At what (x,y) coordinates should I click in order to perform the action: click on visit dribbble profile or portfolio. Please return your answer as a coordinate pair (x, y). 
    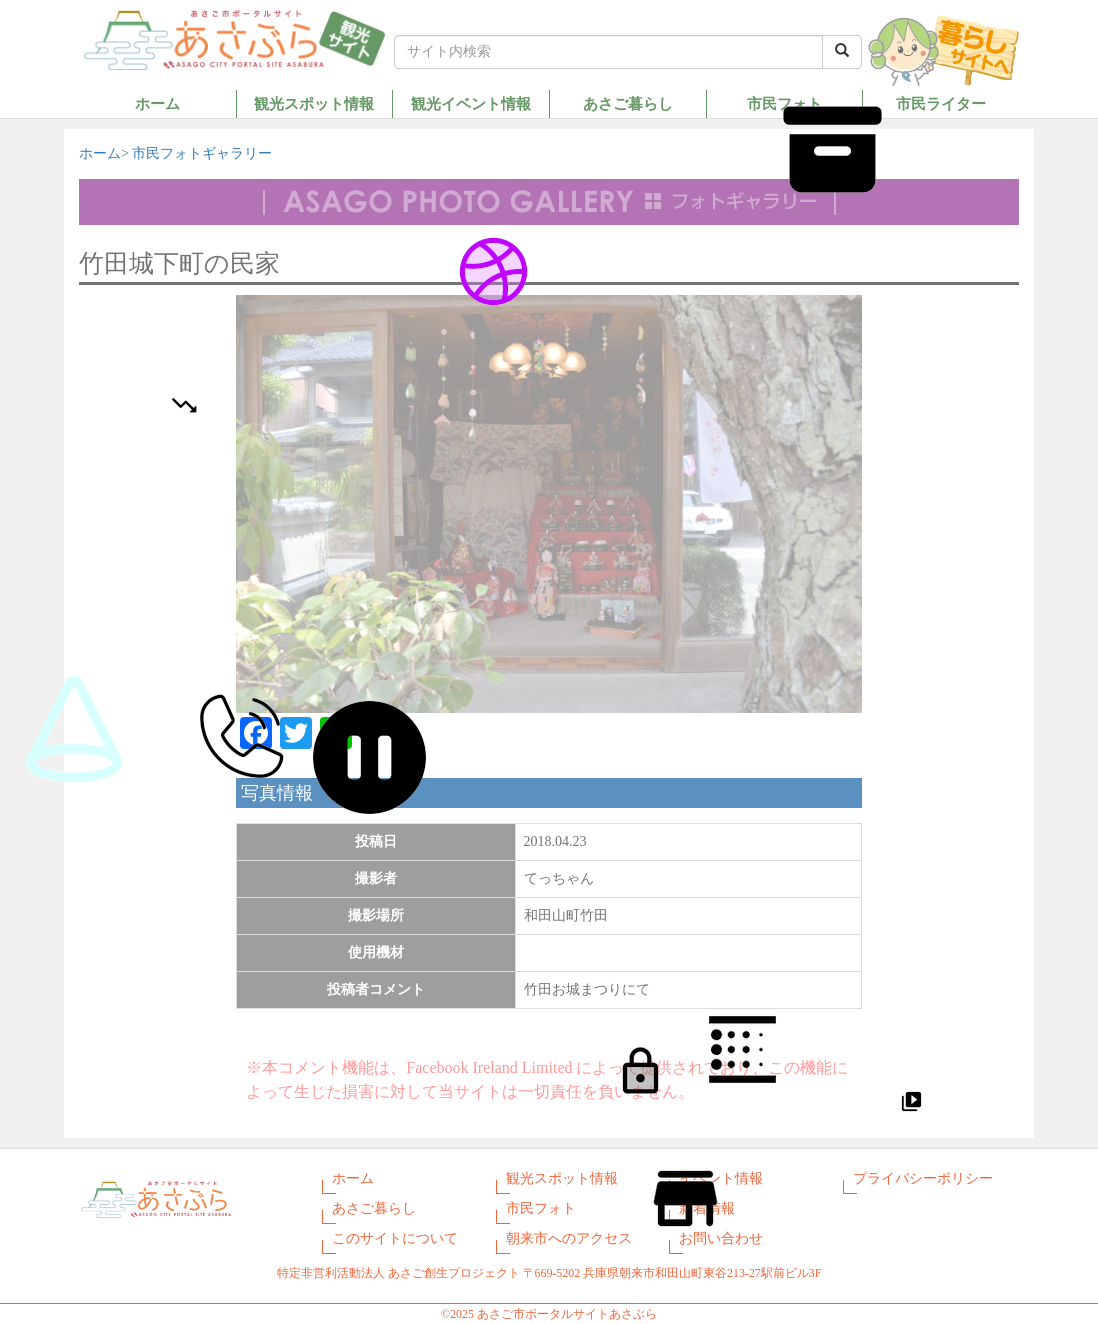
    Looking at the image, I should click on (493, 271).